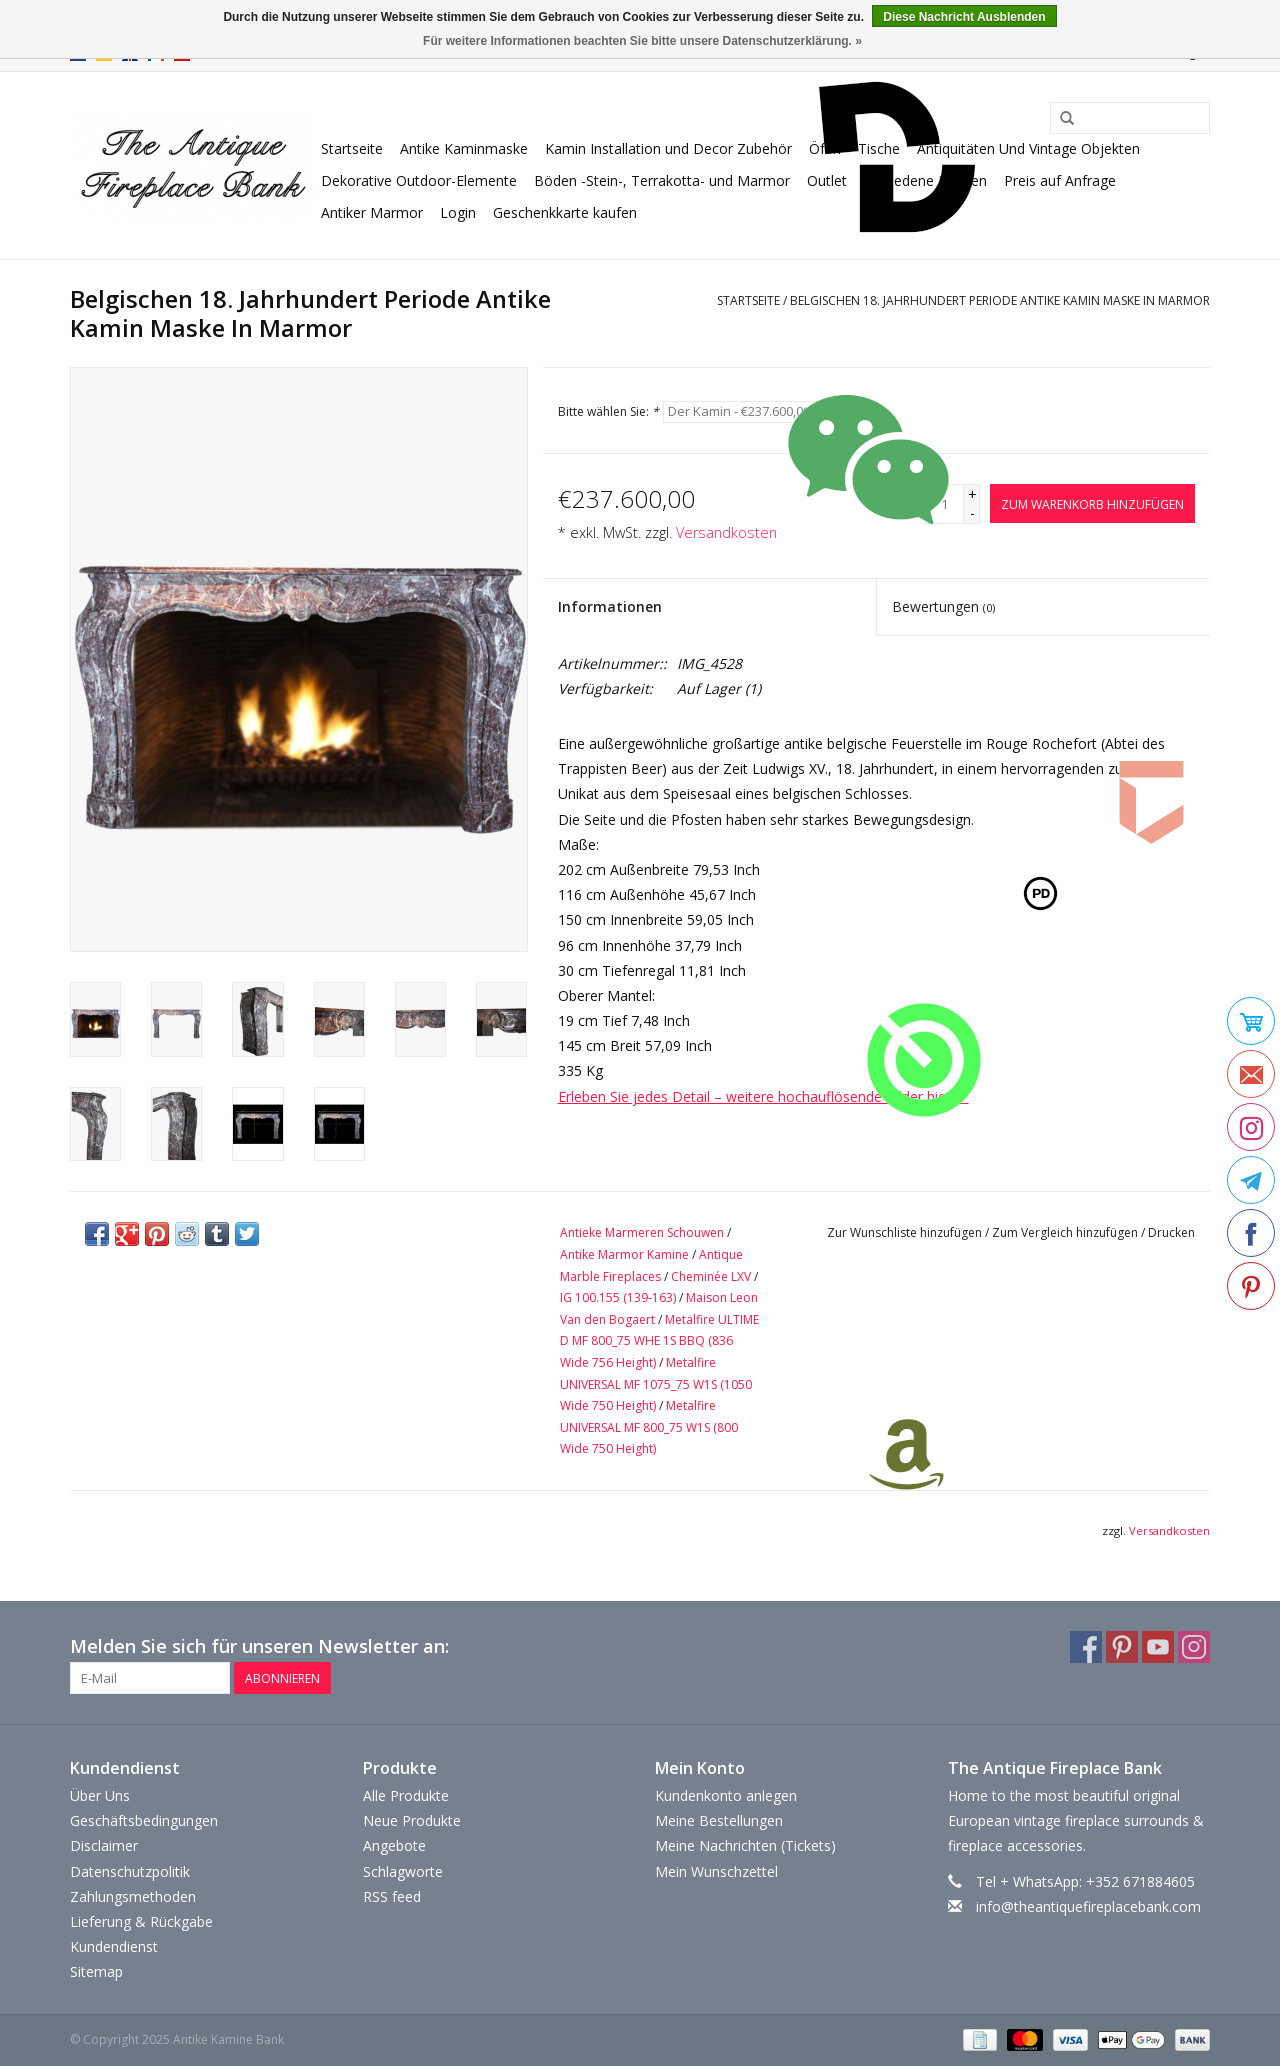 This screenshot has height=2066, width=1280. Describe the element at coordinates (868, 460) in the screenshot. I see `open wechat messaging app` at that location.